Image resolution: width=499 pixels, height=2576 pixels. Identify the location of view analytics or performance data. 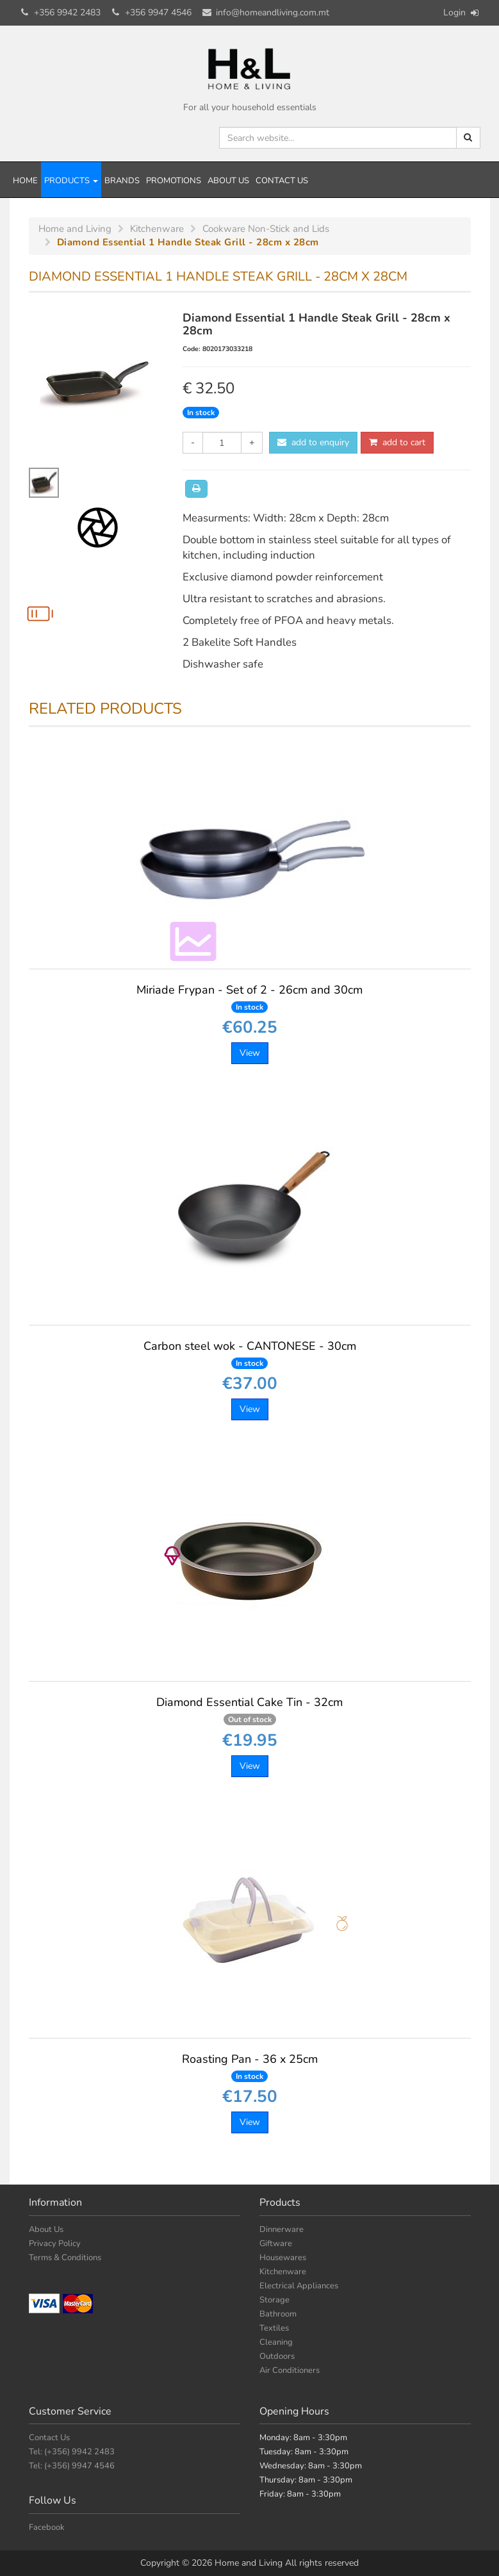
(193, 941).